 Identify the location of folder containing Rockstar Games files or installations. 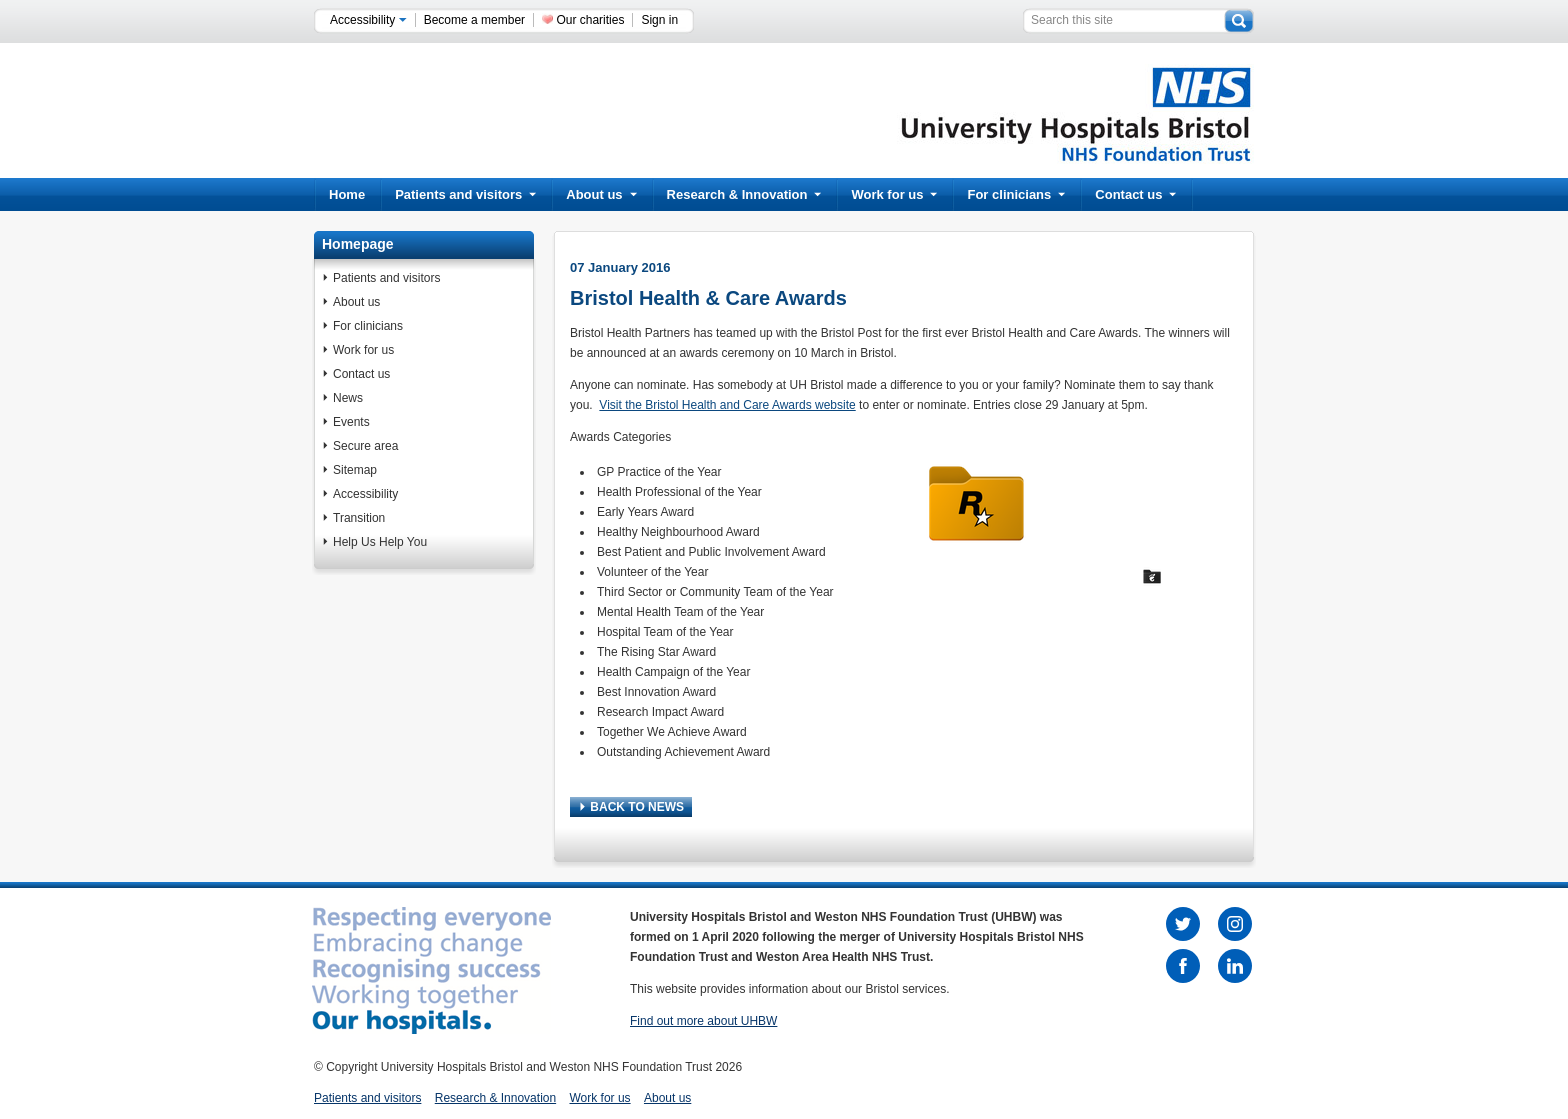
(976, 506).